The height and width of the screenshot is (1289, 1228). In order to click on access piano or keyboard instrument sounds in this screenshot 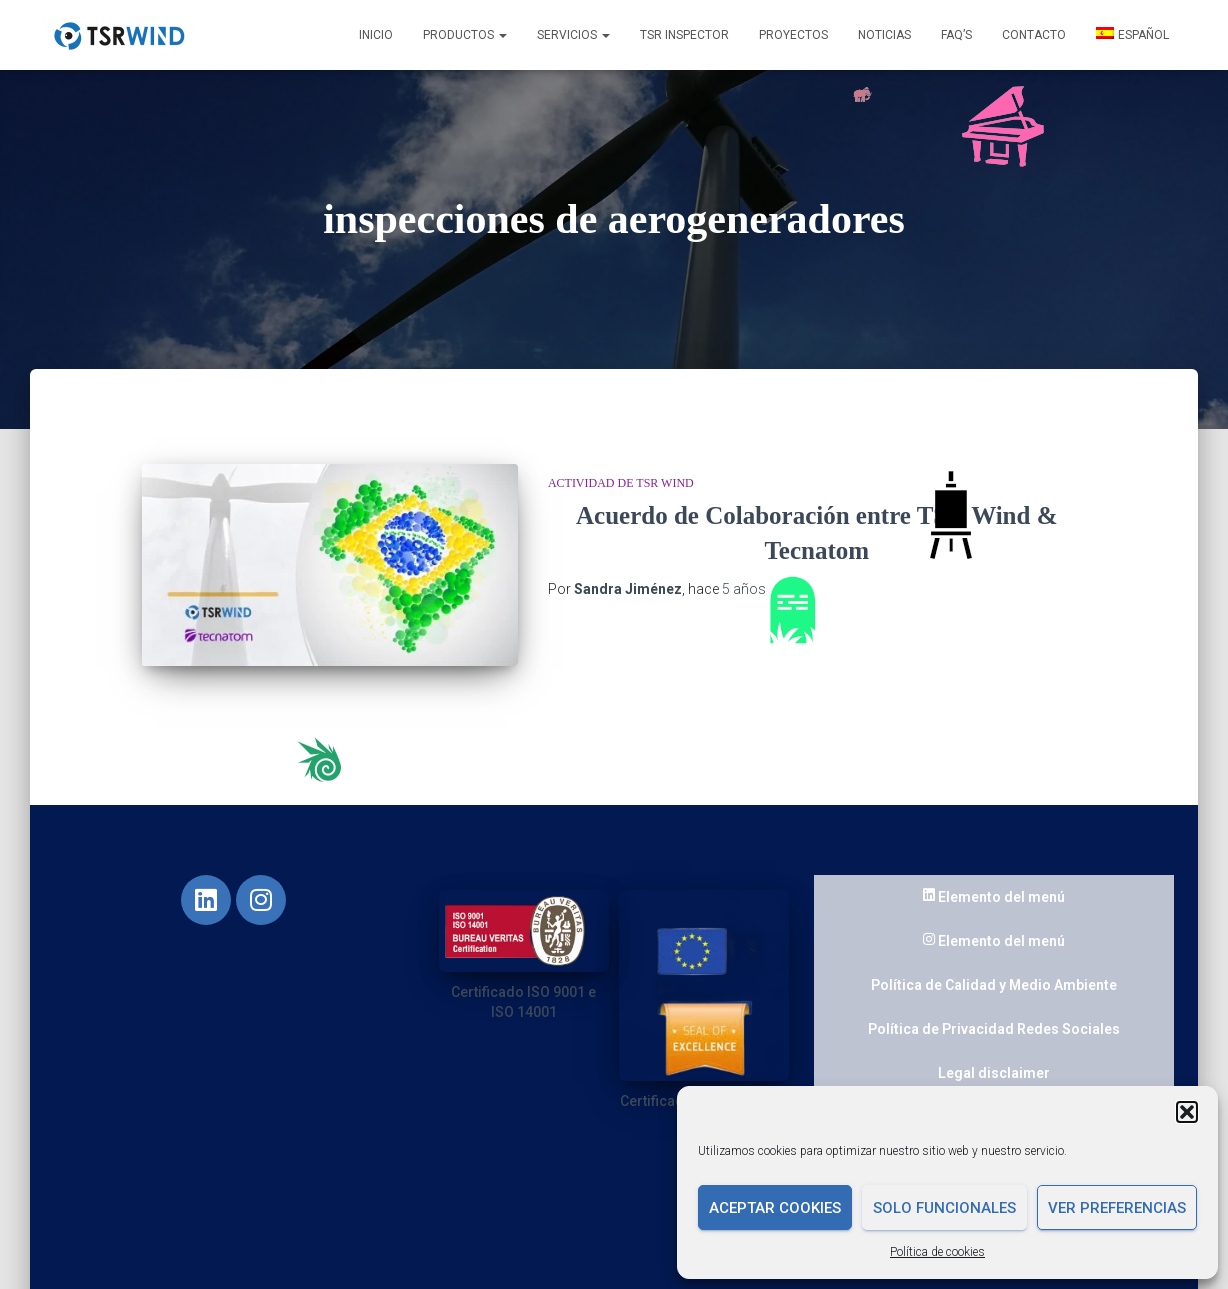, I will do `click(1003, 126)`.